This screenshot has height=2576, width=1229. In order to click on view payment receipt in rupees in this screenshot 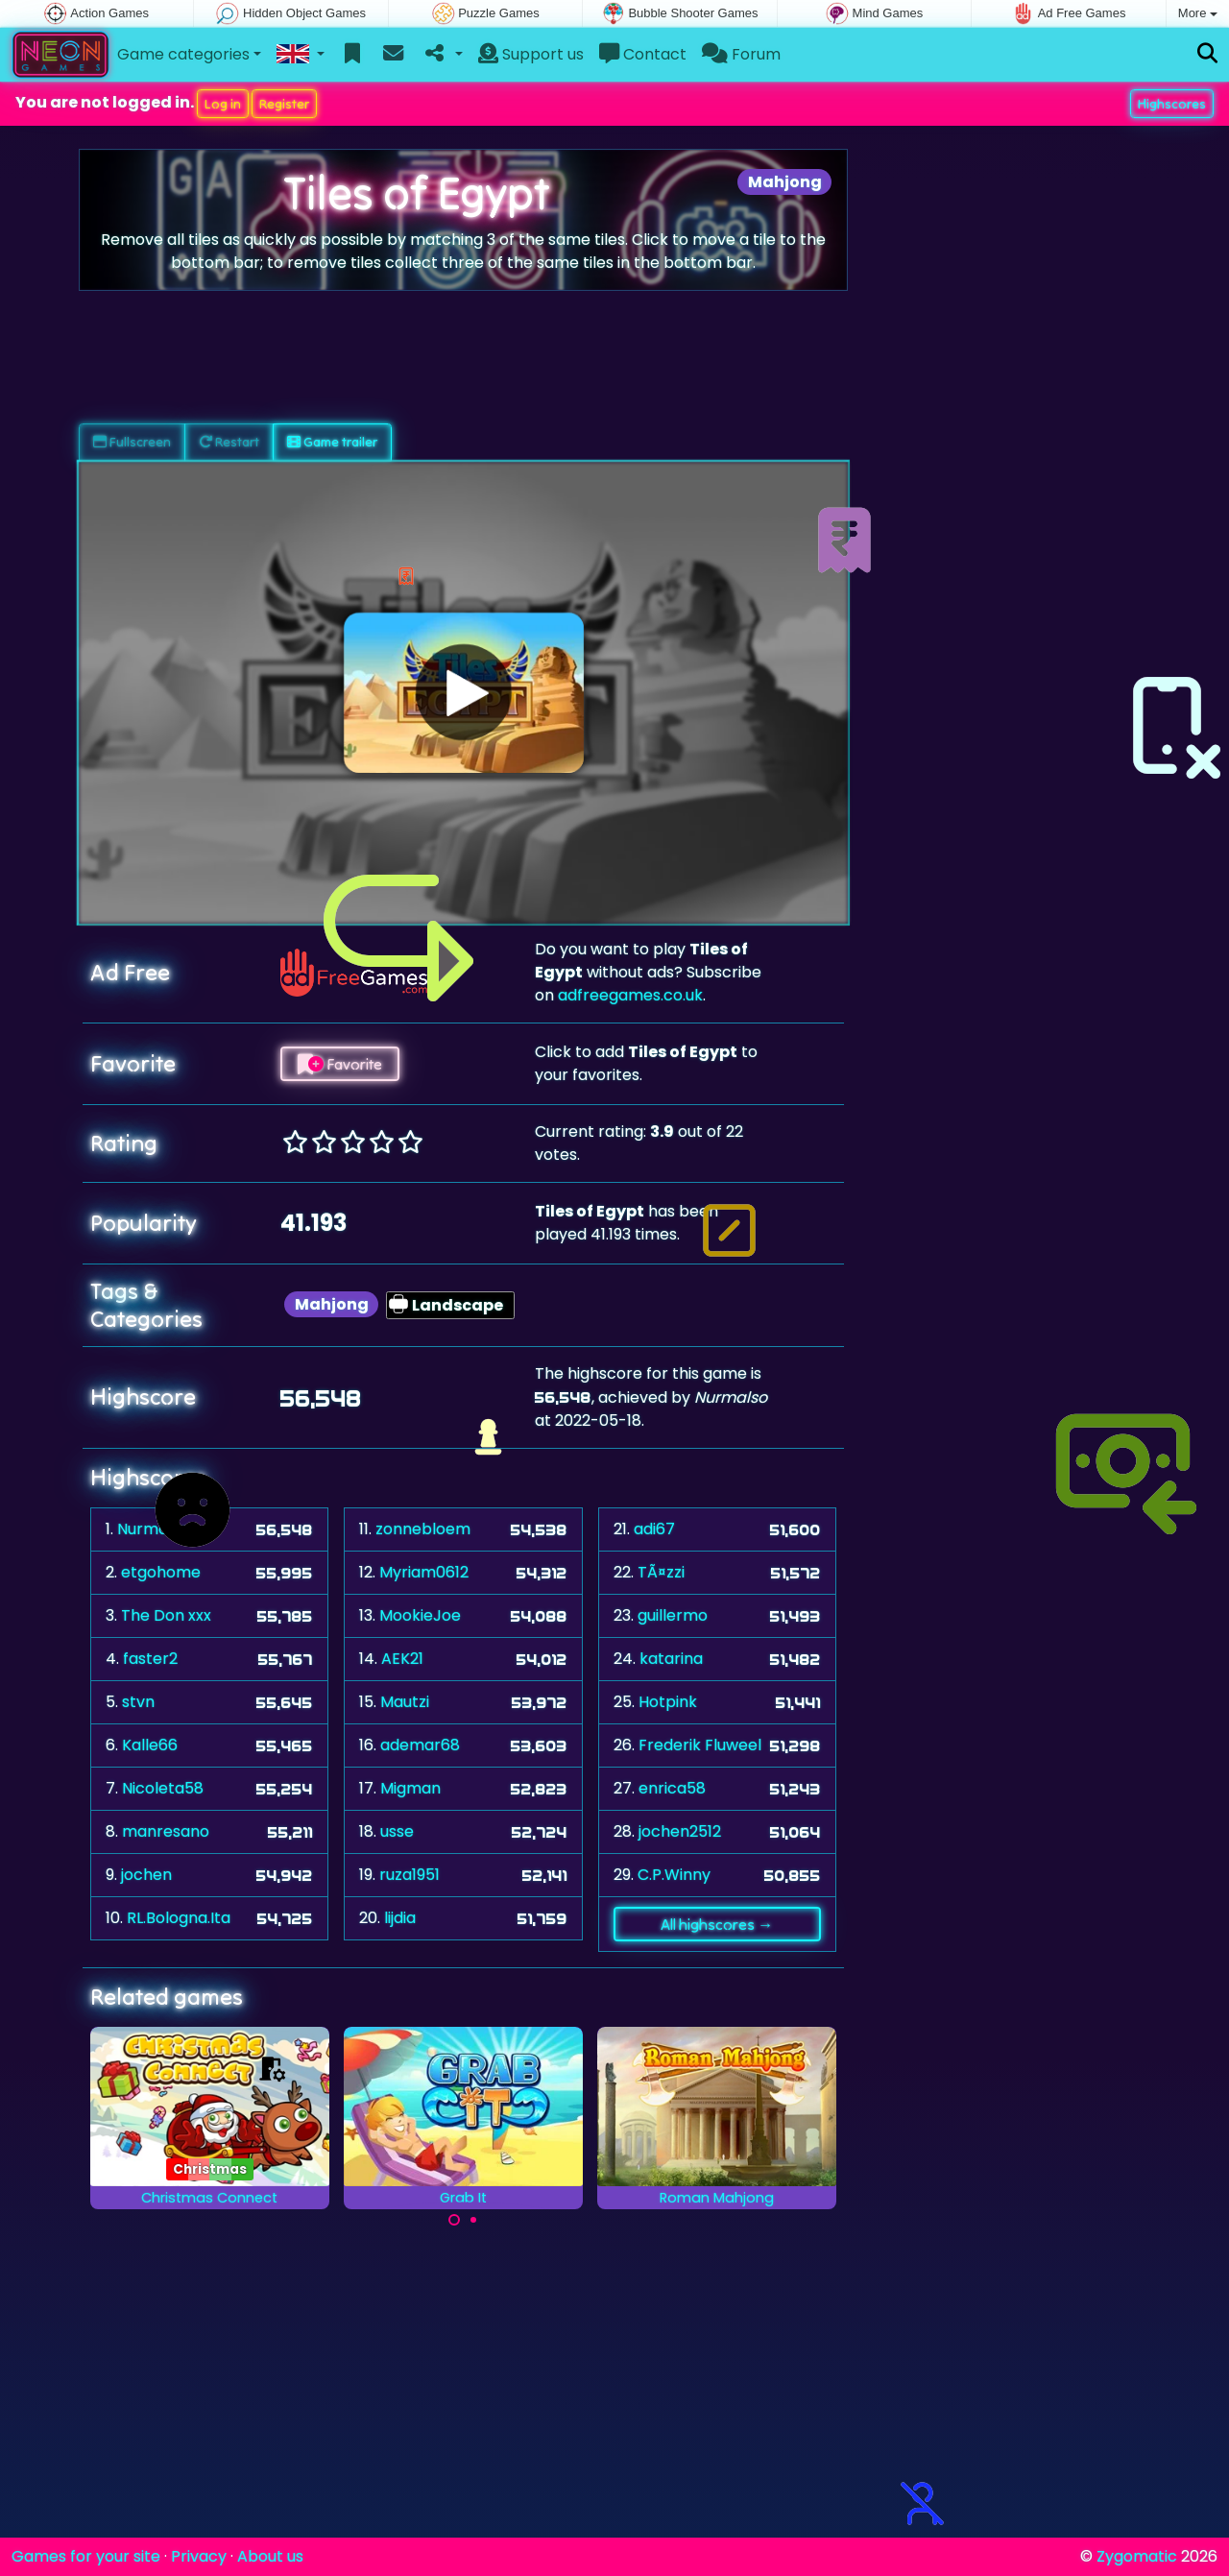, I will do `click(844, 540)`.